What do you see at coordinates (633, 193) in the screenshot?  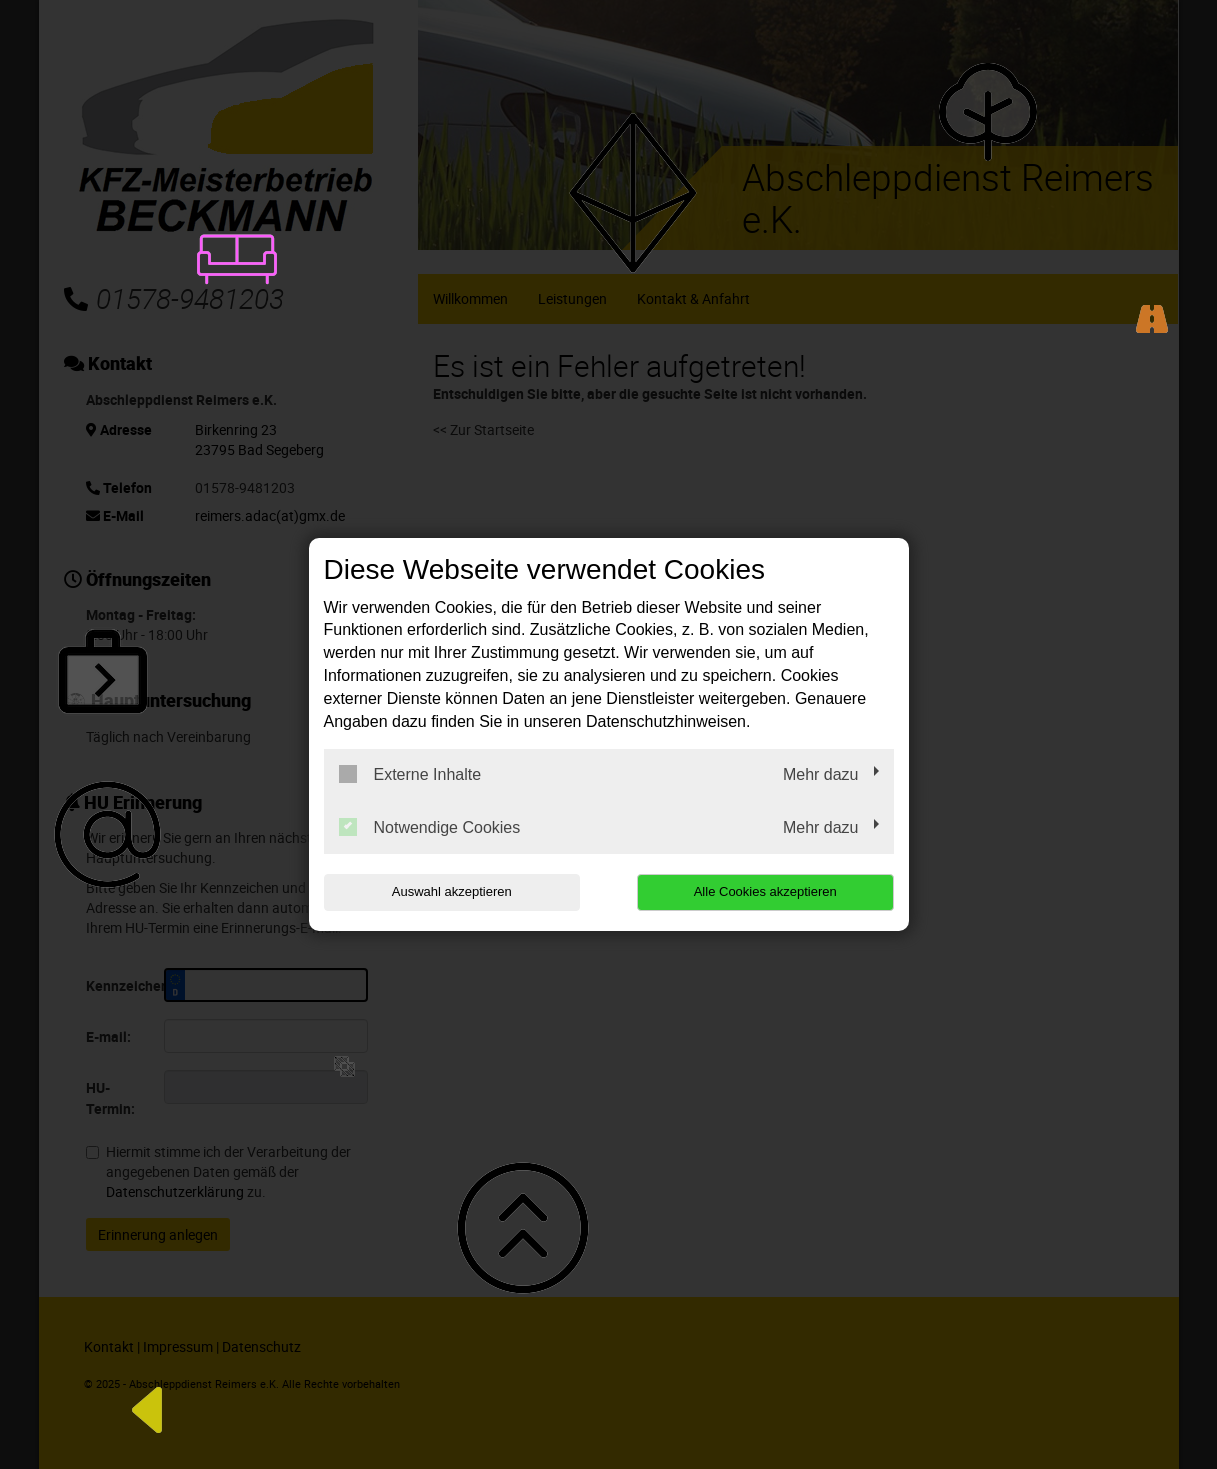 I see `view ethereum balance or wallet` at bounding box center [633, 193].